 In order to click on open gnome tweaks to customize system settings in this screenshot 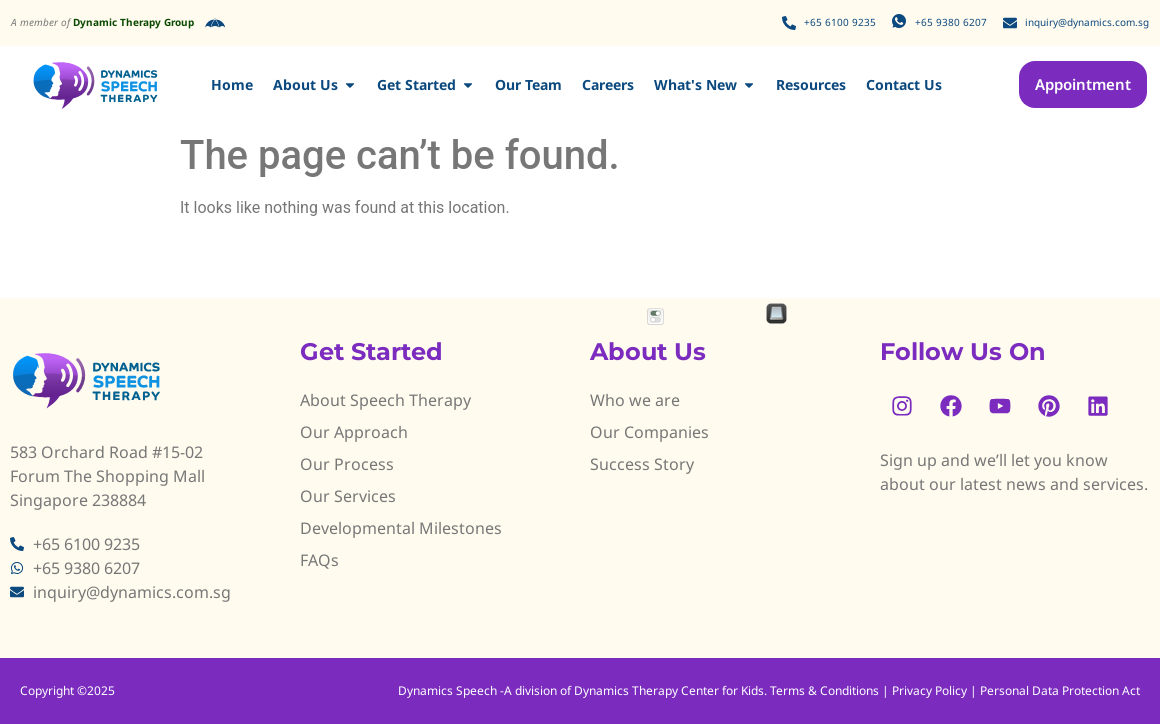, I will do `click(655, 316)`.